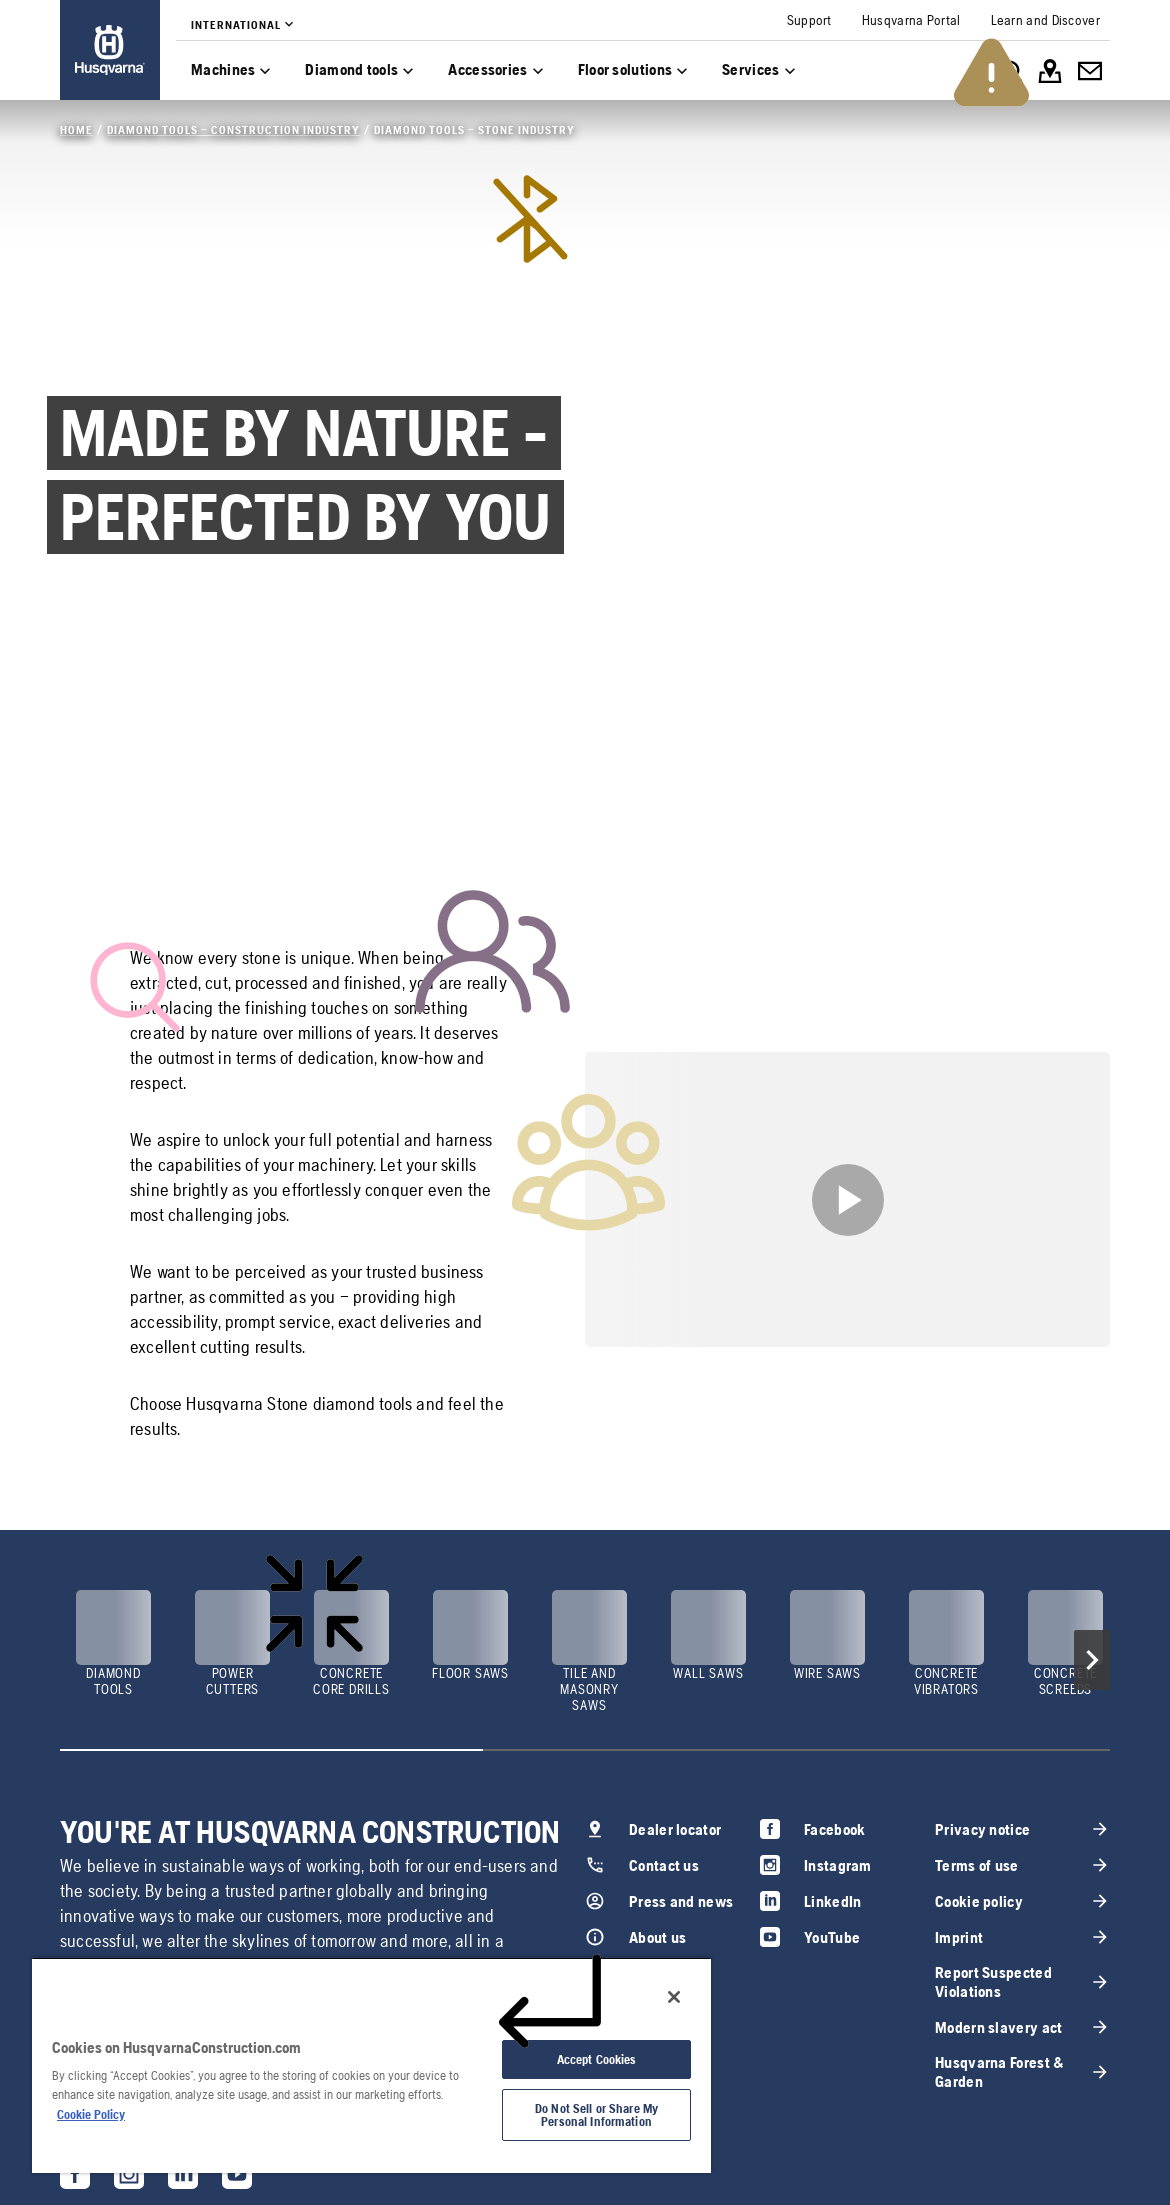 The image size is (1170, 2205). Describe the element at coordinates (991, 76) in the screenshot. I see `indicates a warning or caution state` at that location.